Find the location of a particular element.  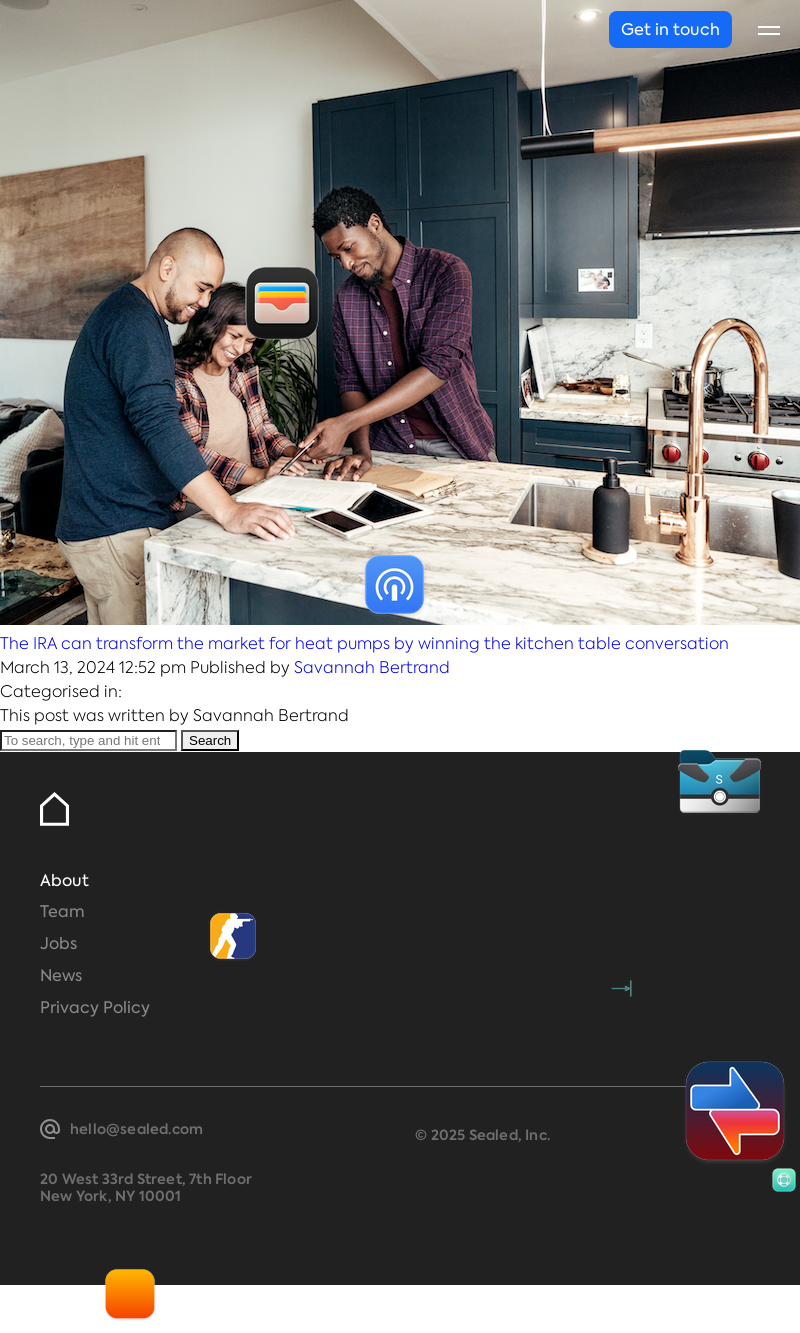

jump to the last item in a list is located at coordinates (621, 988).